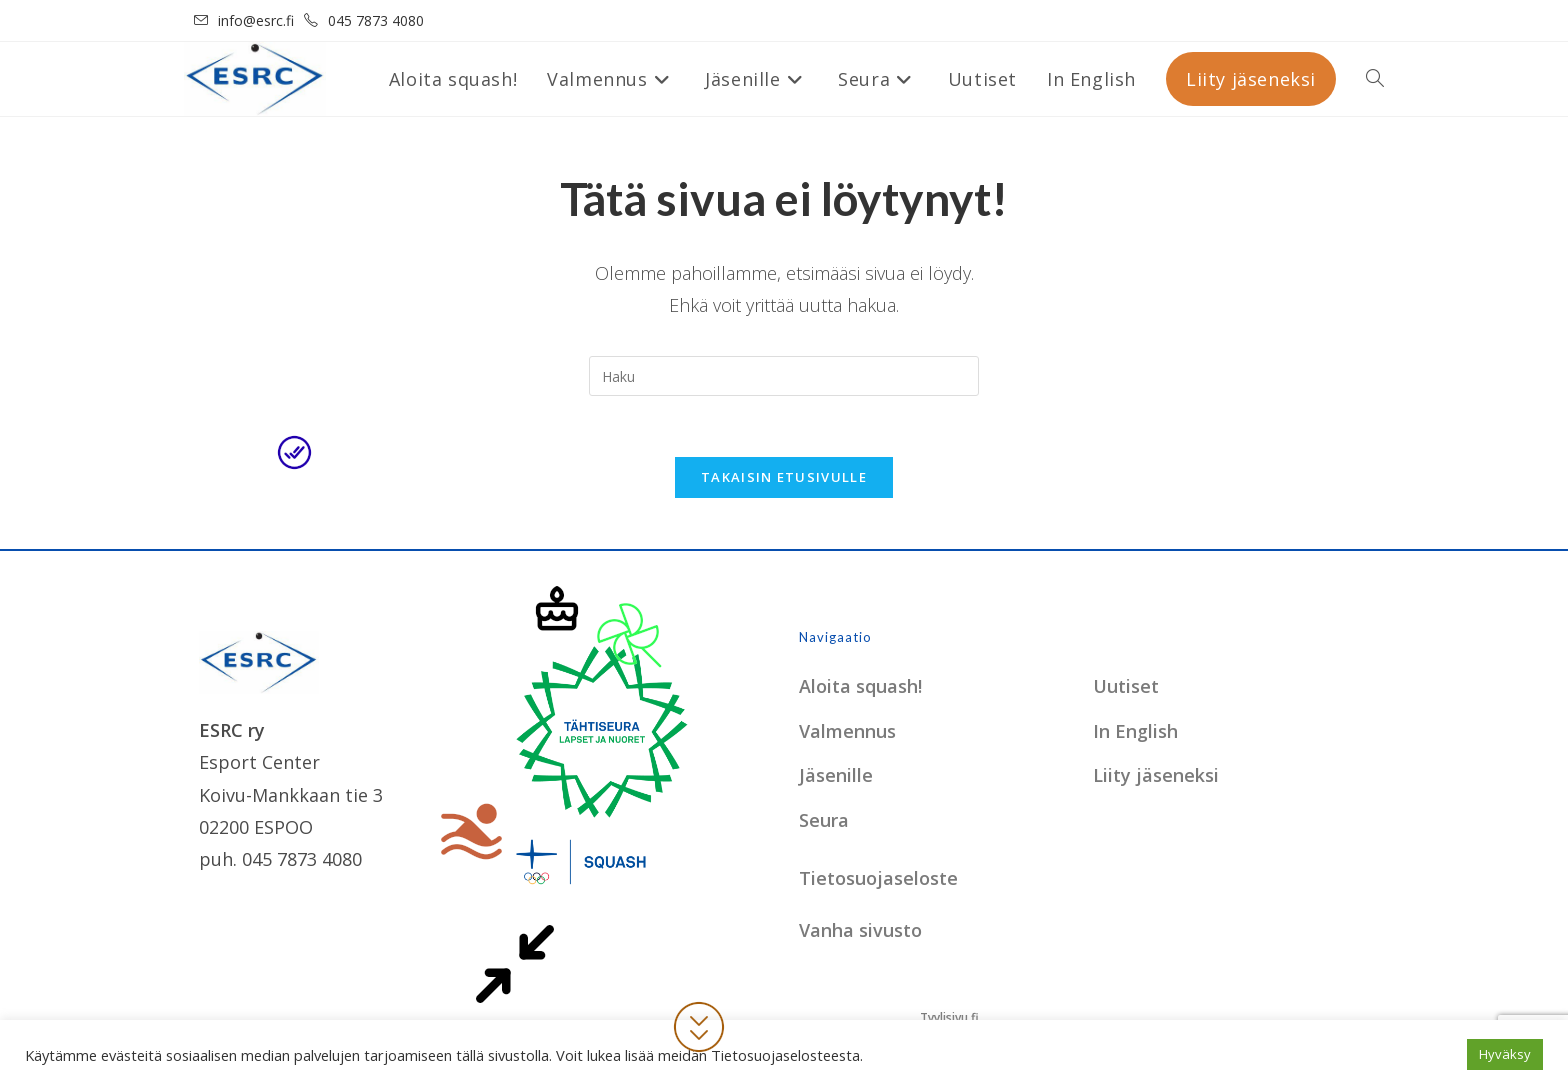 The height and width of the screenshot is (1089, 1568). Describe the element at coordinates (471, 831) in the screenshot. I see `access swimming pool or aquatic facilities` at that location.